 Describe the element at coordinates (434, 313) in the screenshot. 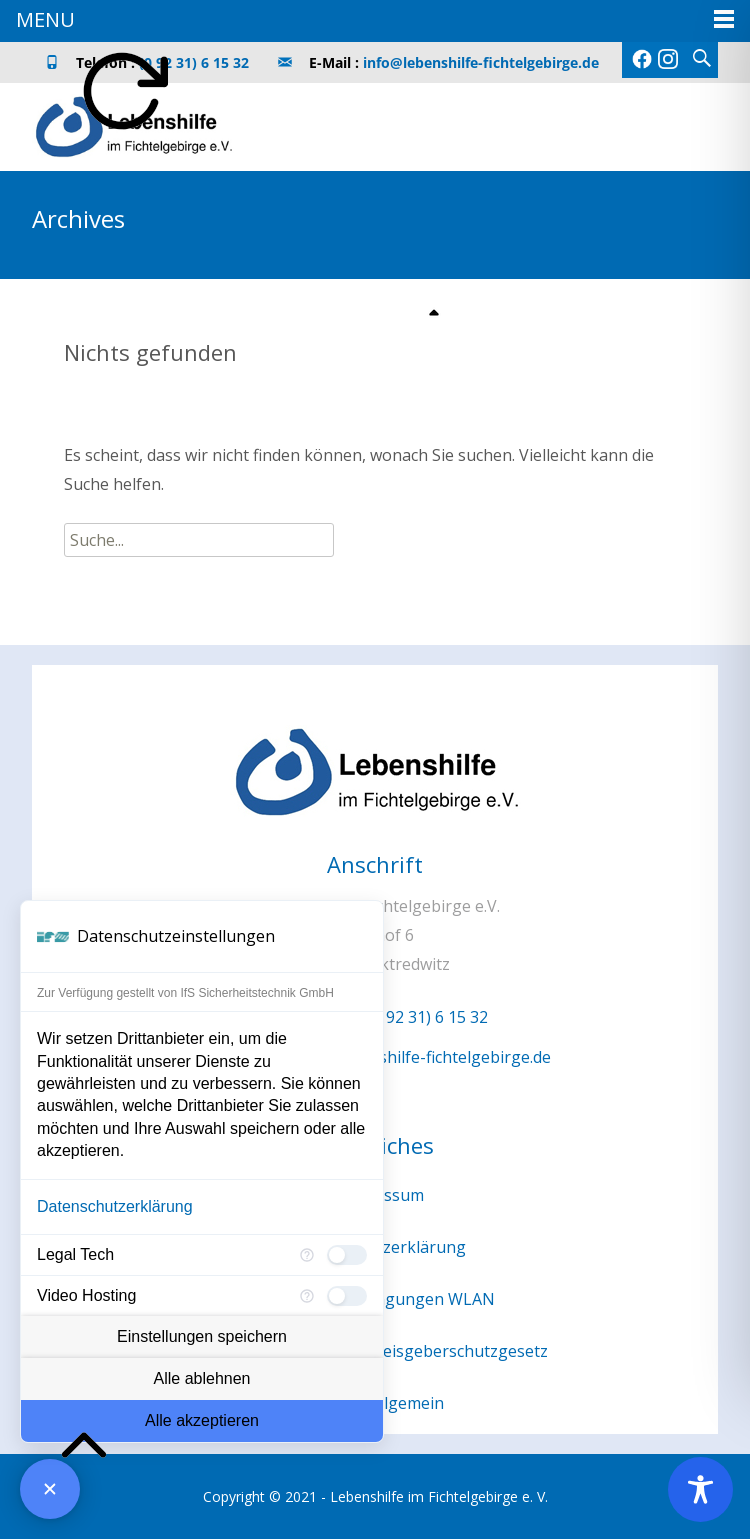

I see `expand content or reveal hidden options` at that location.